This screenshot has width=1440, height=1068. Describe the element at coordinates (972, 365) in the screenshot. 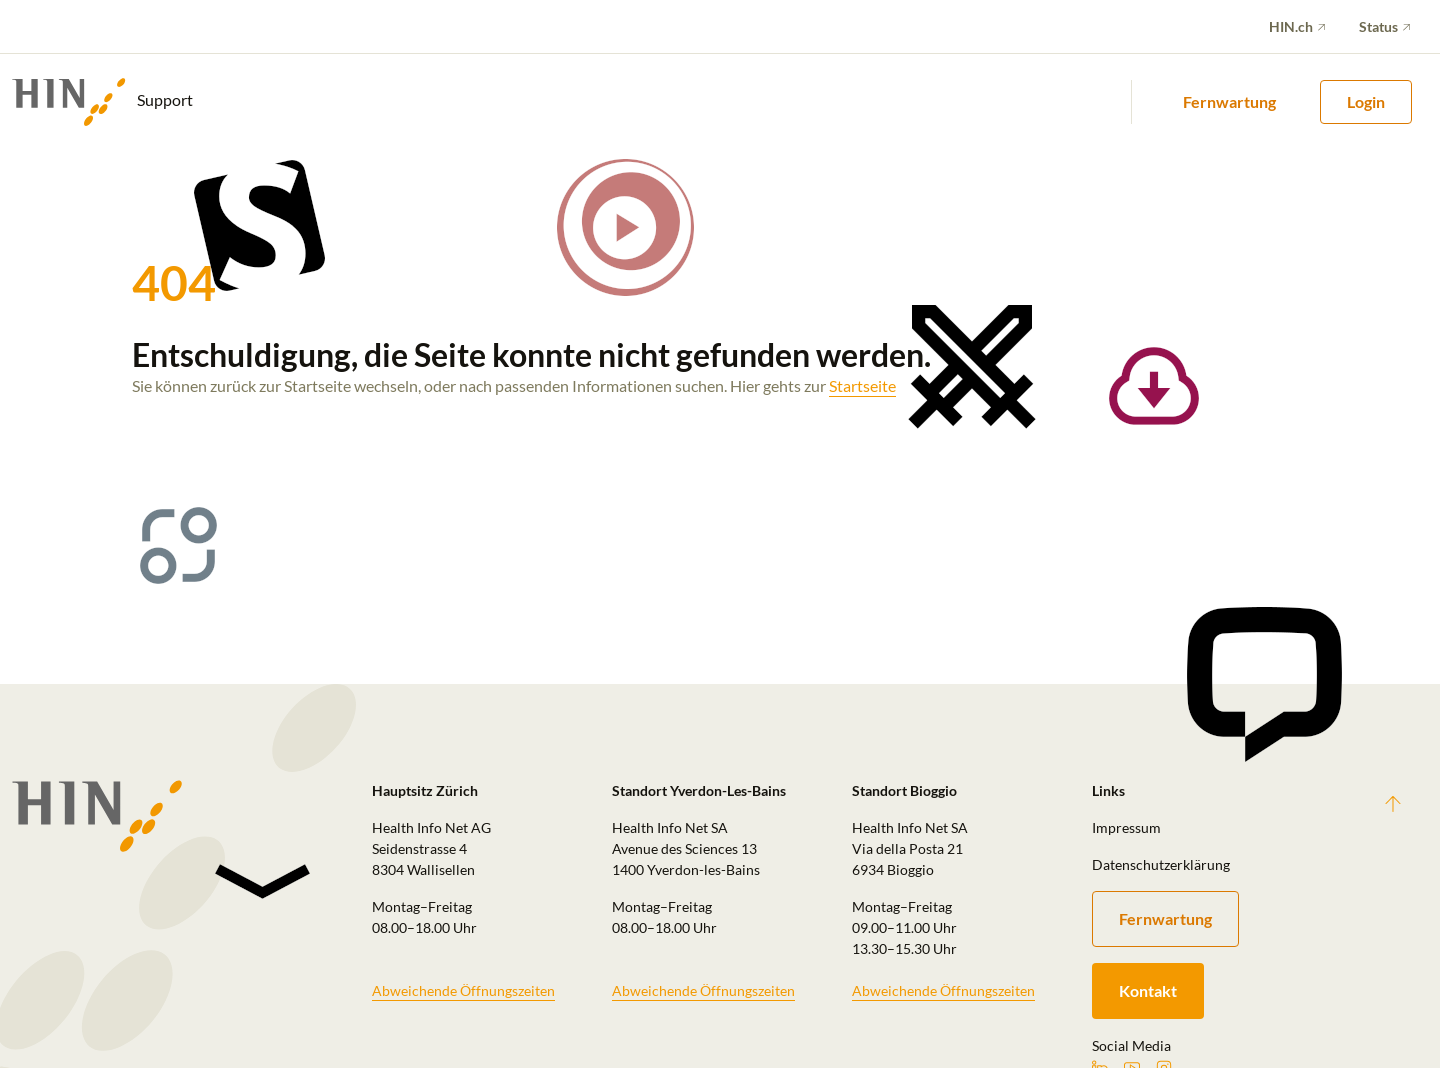

I see `access combat or battle features` at that location.